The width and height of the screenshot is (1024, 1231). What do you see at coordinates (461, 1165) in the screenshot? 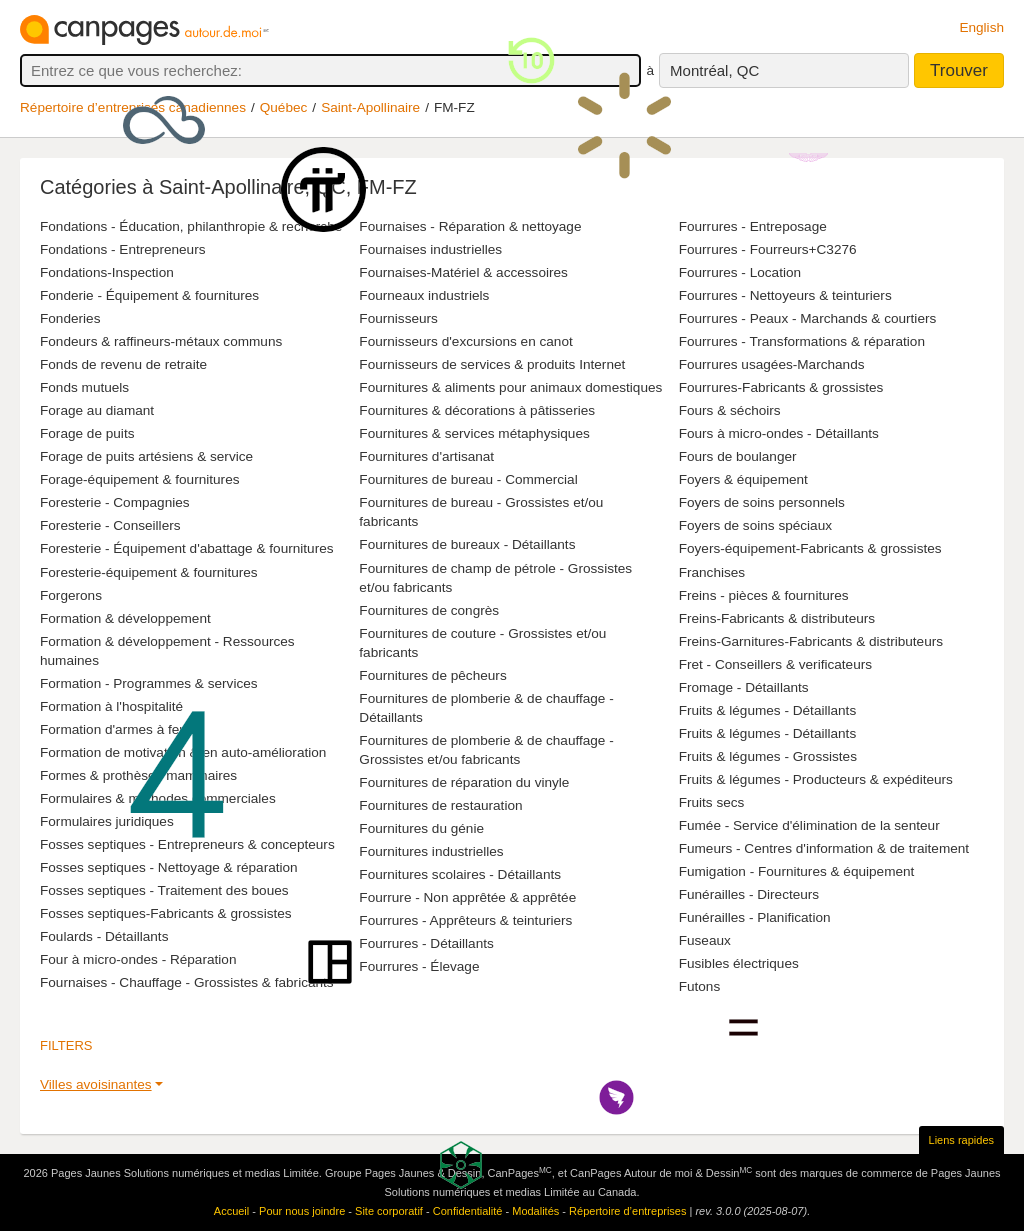
I see `semantic-release automation tool logo` at bounding box center [461, 1165].